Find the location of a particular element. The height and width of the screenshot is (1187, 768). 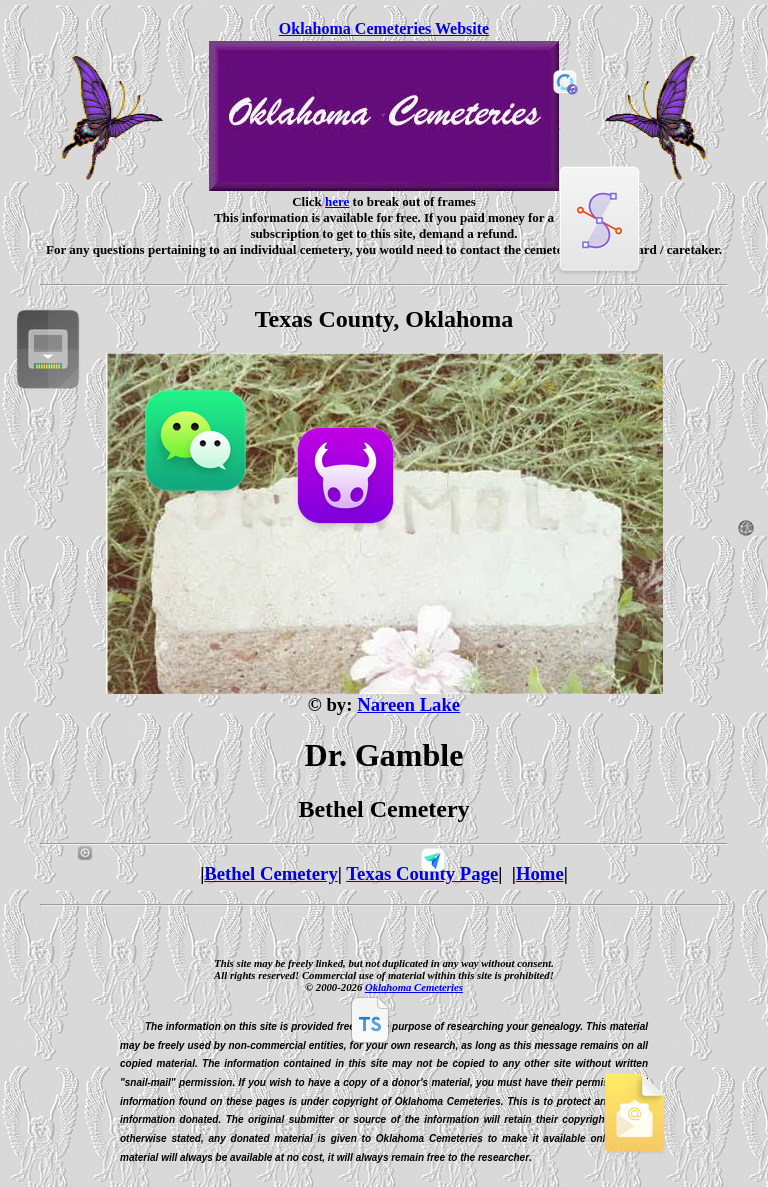

open a drawing template file is located at coordinates (599, 220).